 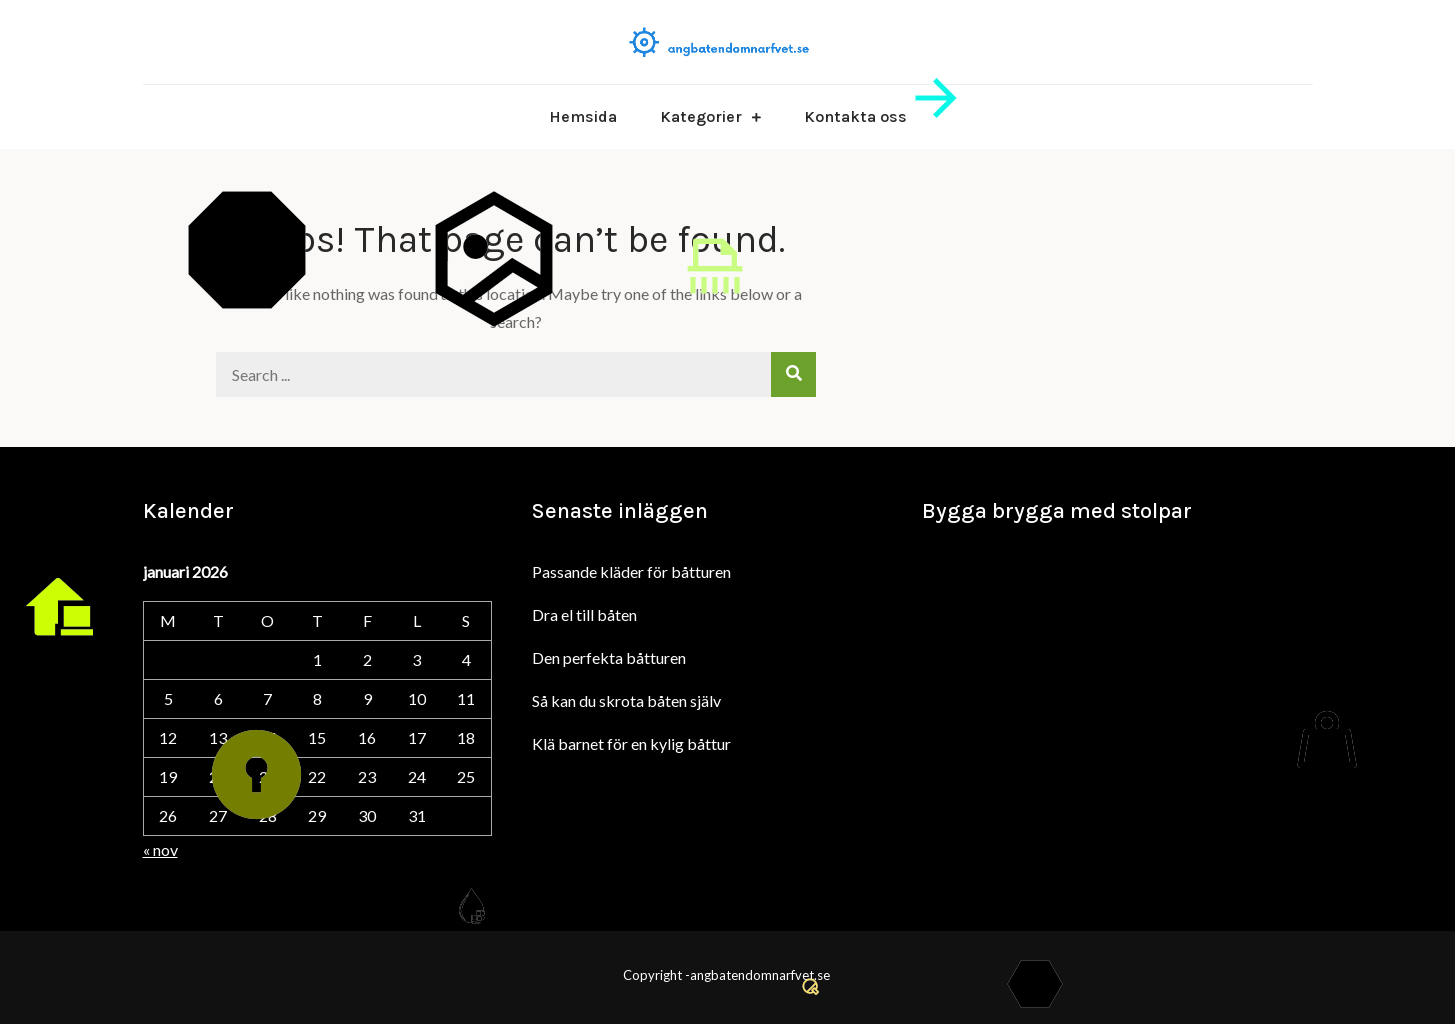 What do you see at coordinates (472, 906) in the screenshot?
I see `Apache NiFi application logo` at bounding box center [472, 906].